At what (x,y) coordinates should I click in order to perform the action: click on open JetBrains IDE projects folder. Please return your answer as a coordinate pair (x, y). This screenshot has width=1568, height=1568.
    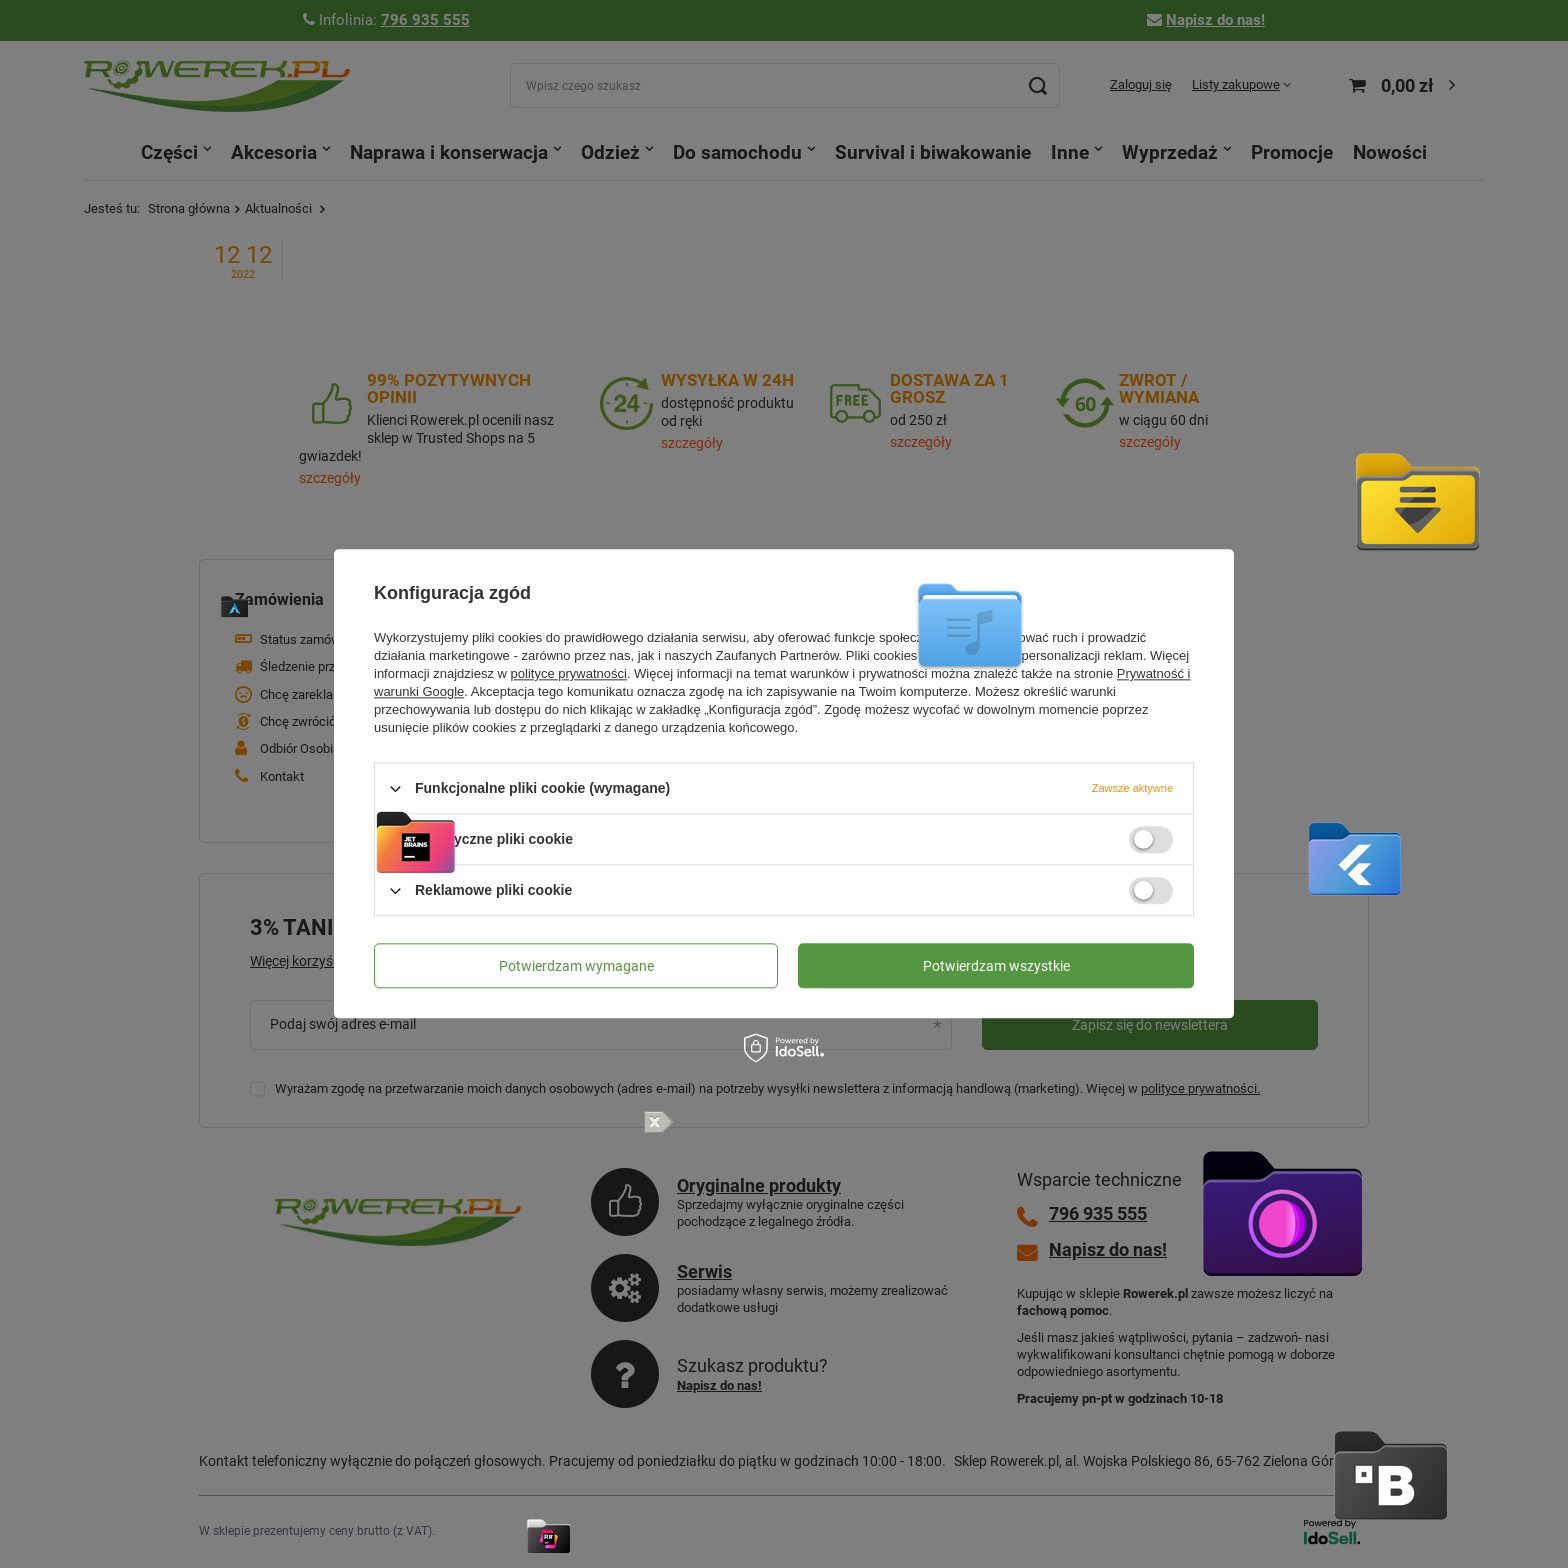
    Looking at the image, I should click on (415, 844).